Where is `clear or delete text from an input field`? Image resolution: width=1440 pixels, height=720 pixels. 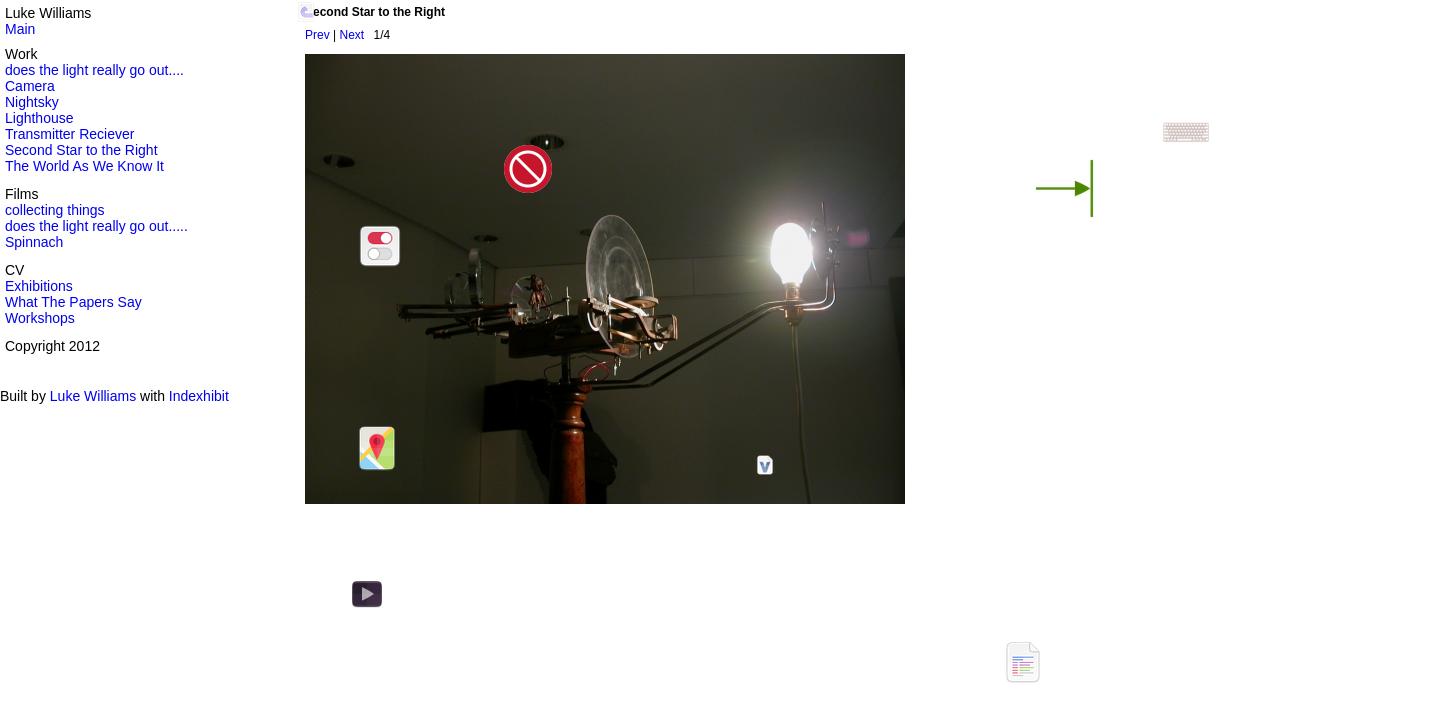 clear or delete text from an input field is located at coordinates (528, 169).